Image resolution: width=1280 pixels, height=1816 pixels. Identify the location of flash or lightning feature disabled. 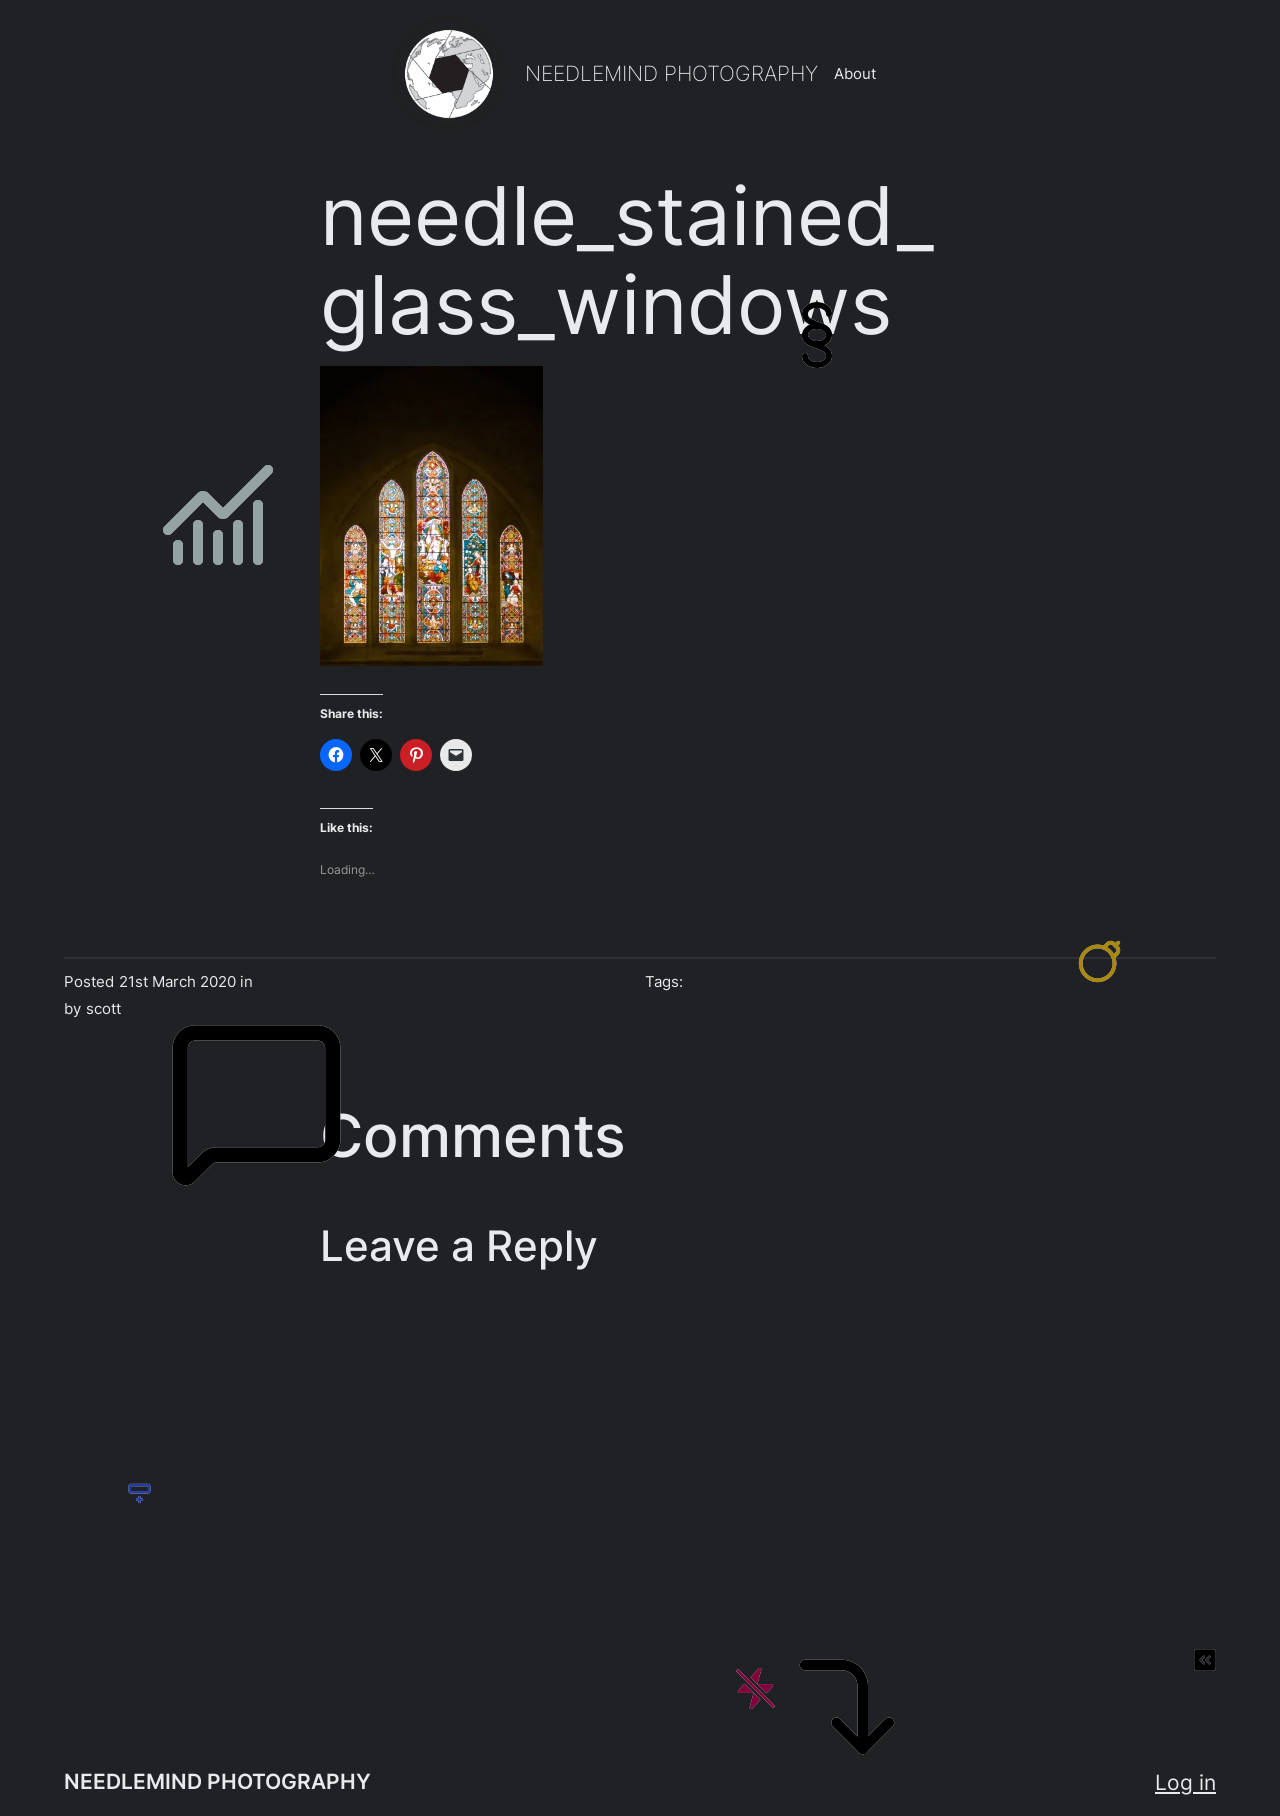
(755, 1688).